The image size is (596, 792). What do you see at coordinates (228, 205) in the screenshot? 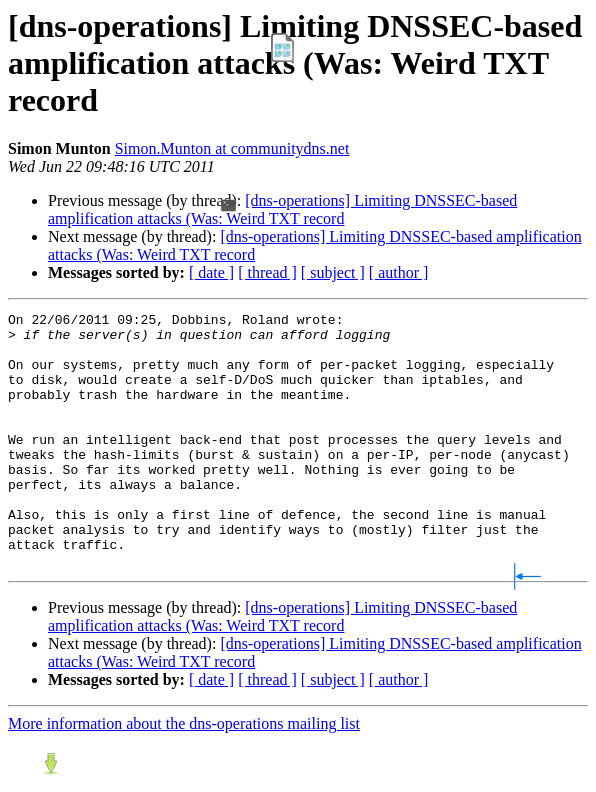
I see `open the terminal application` at bounding box center [228, 205].